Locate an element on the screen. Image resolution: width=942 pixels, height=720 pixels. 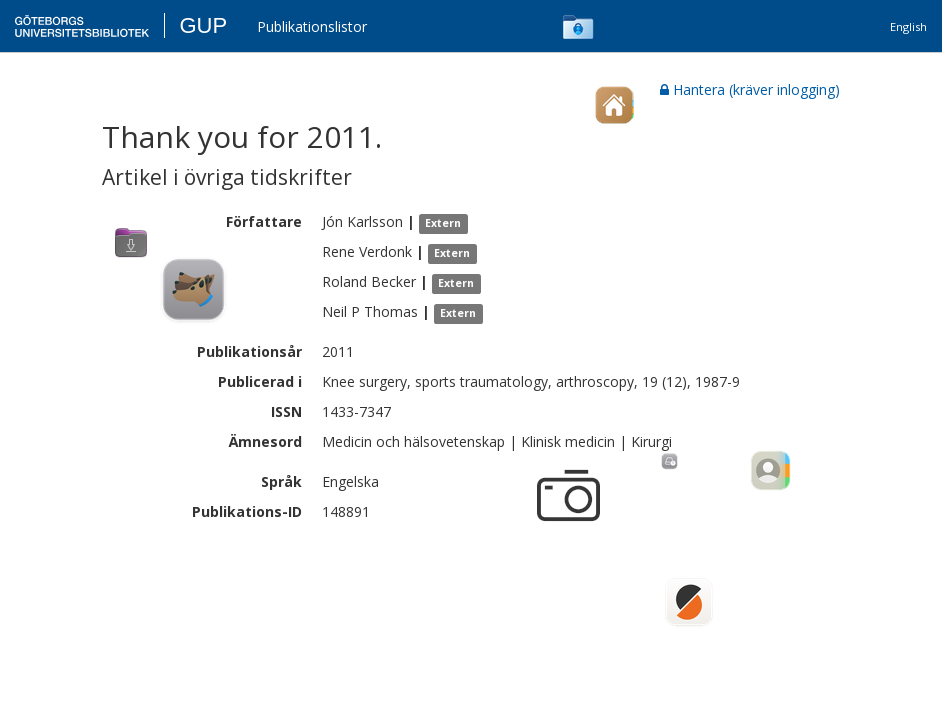
open contacts app is located at coordinates (770, 470).